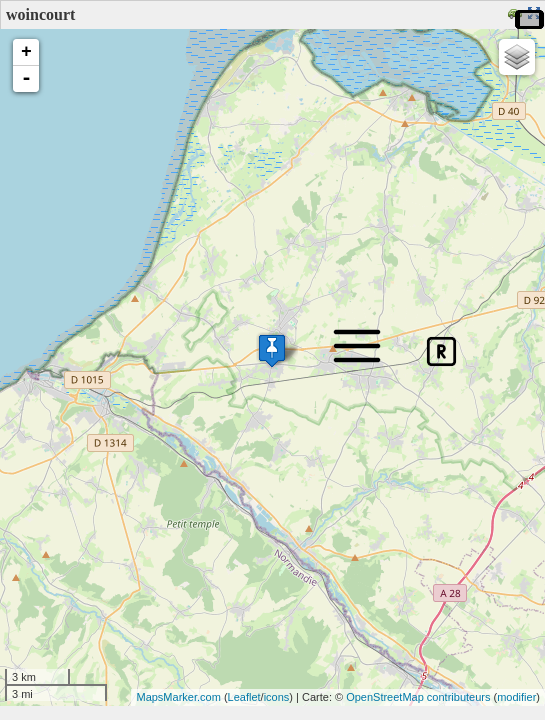 The height and width of the screenshot is (720, 545). I want to click on indicates a rating or review section, so click(441, 351).